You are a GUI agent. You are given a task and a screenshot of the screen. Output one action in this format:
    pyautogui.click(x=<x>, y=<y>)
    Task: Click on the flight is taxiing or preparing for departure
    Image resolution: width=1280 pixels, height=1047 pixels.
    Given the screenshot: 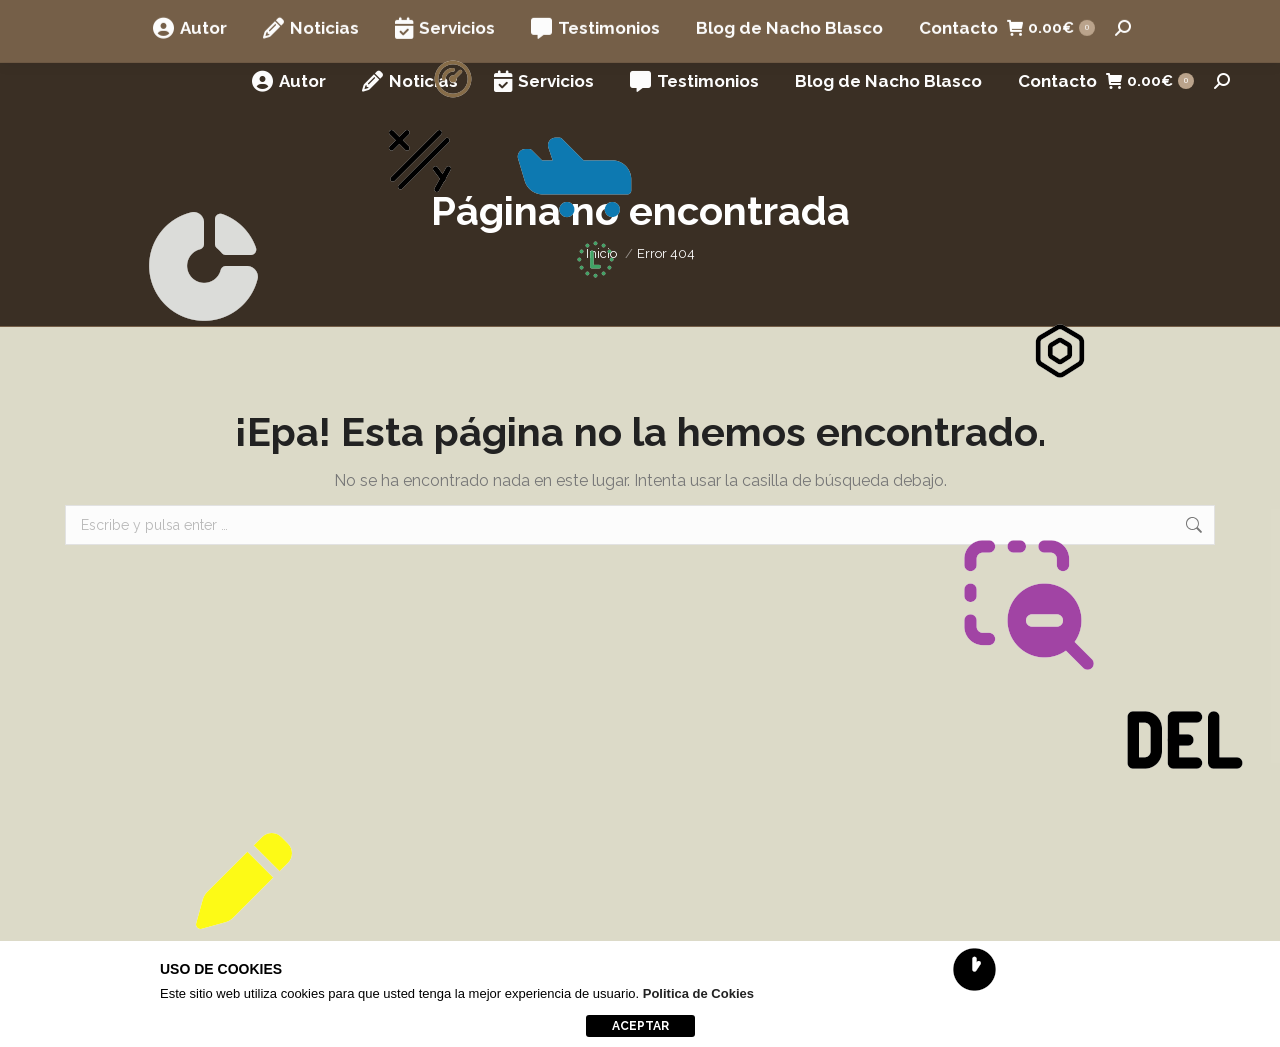 What is the action you would take?
    pyautogui.click(x=574, y=175)
    